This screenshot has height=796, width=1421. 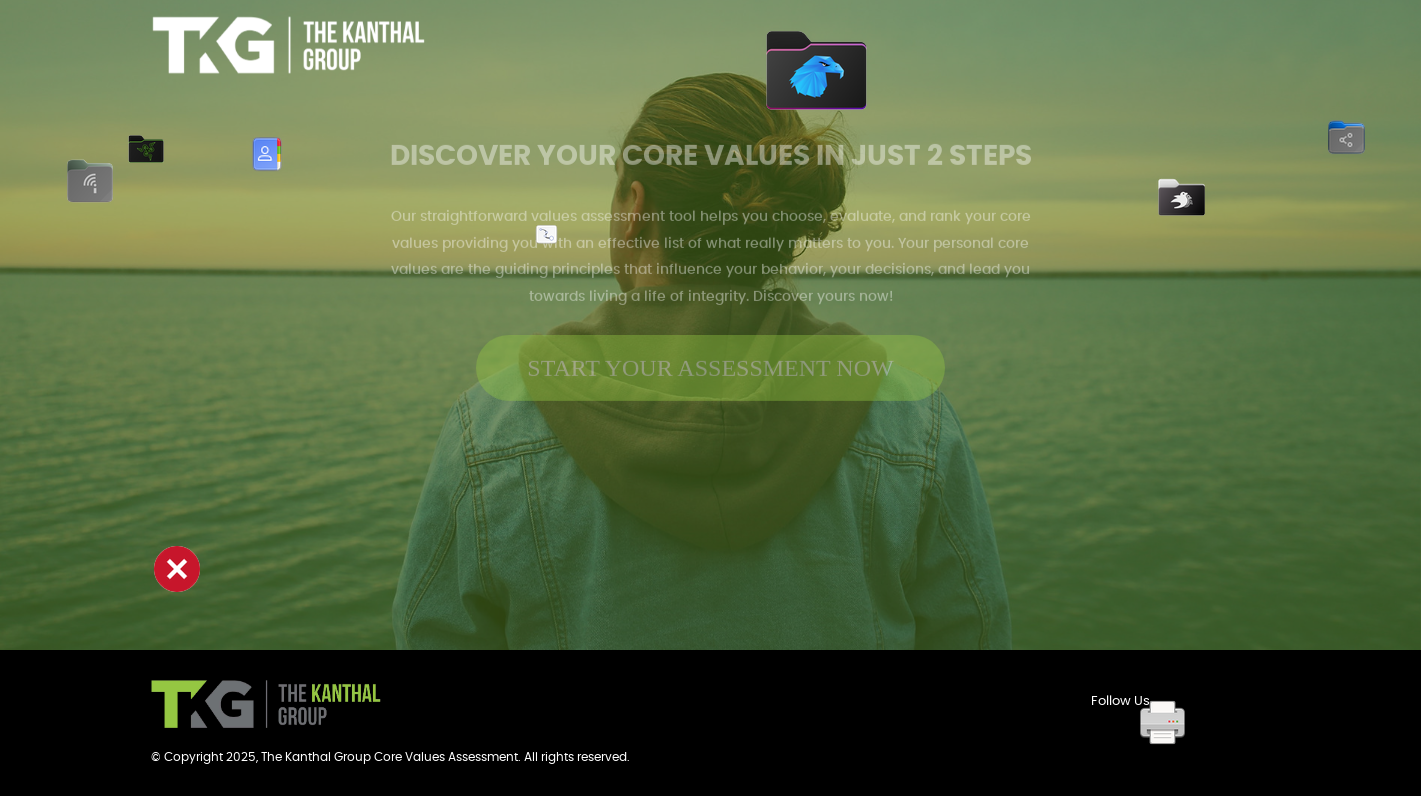 I want to click on open insync cloud sync folder, so click(x=90, y=181).